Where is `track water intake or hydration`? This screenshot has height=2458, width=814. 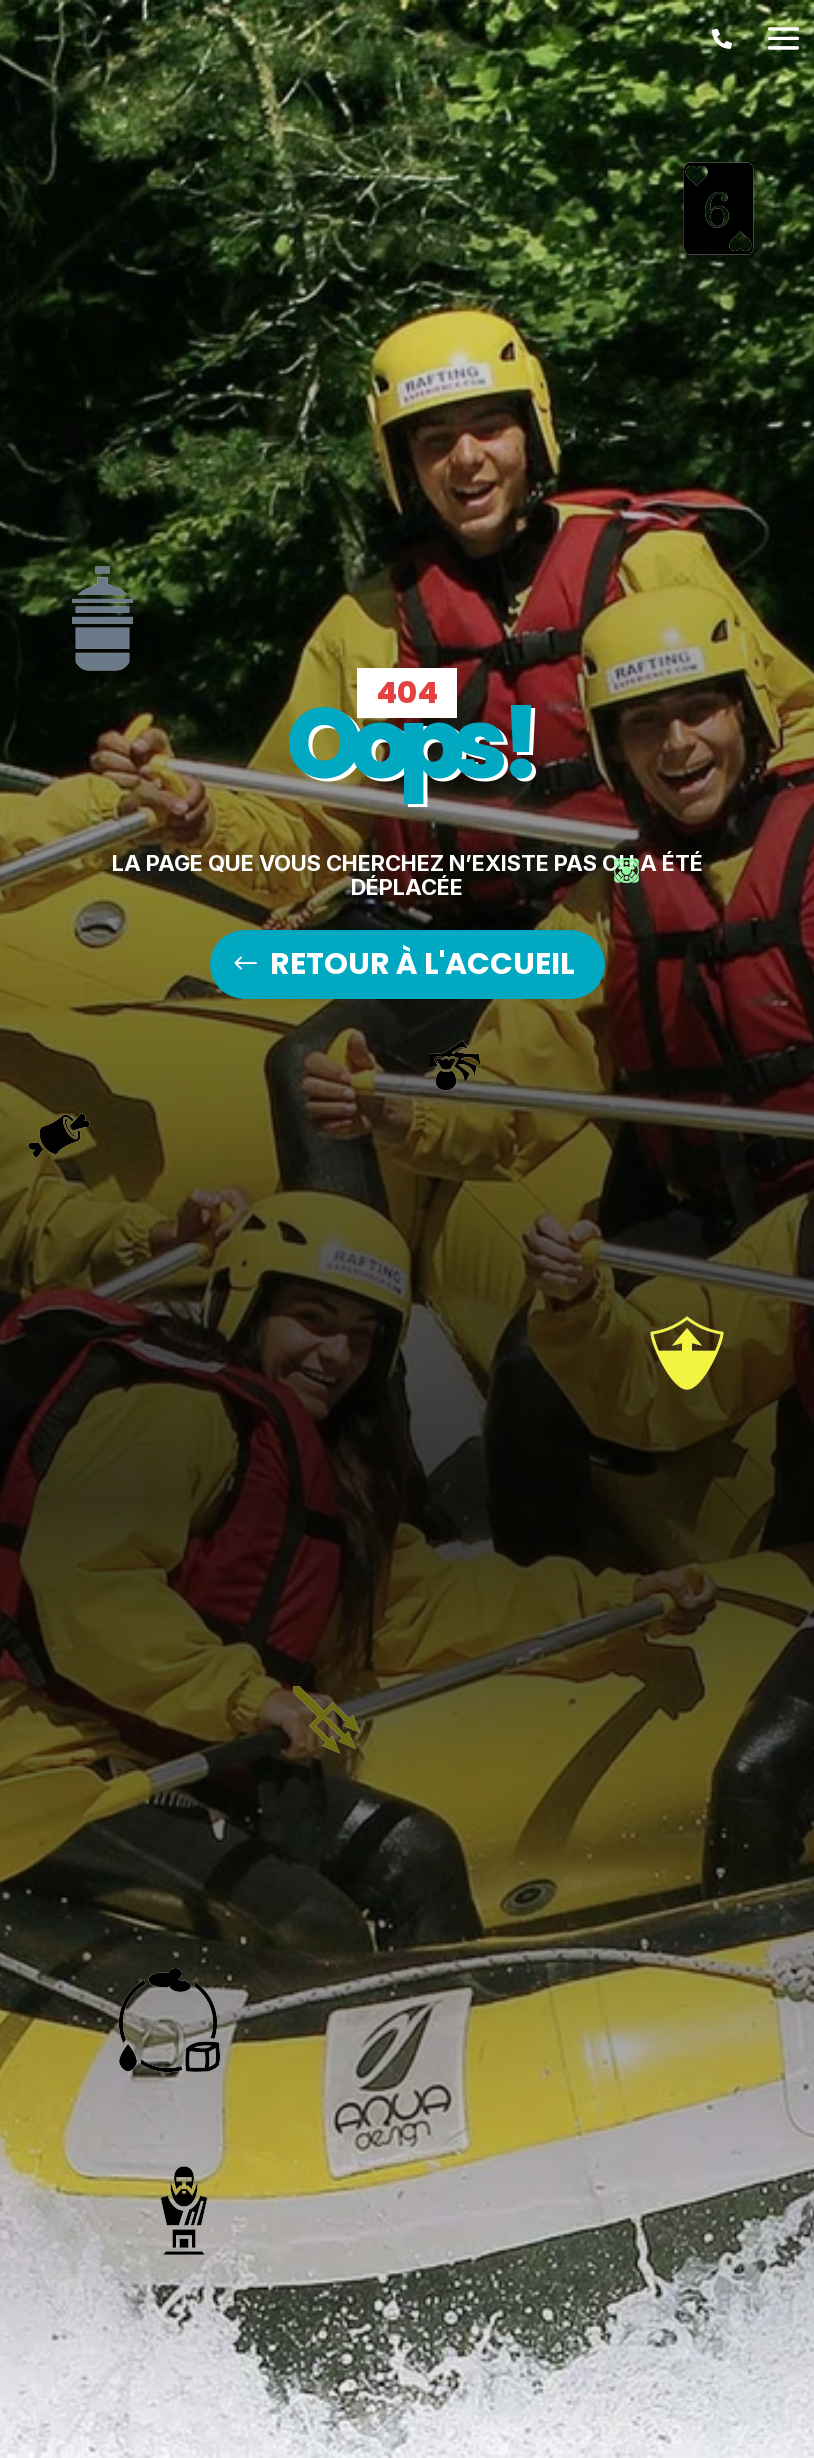
track water intake or hydration is located at coordinates (102, 618).